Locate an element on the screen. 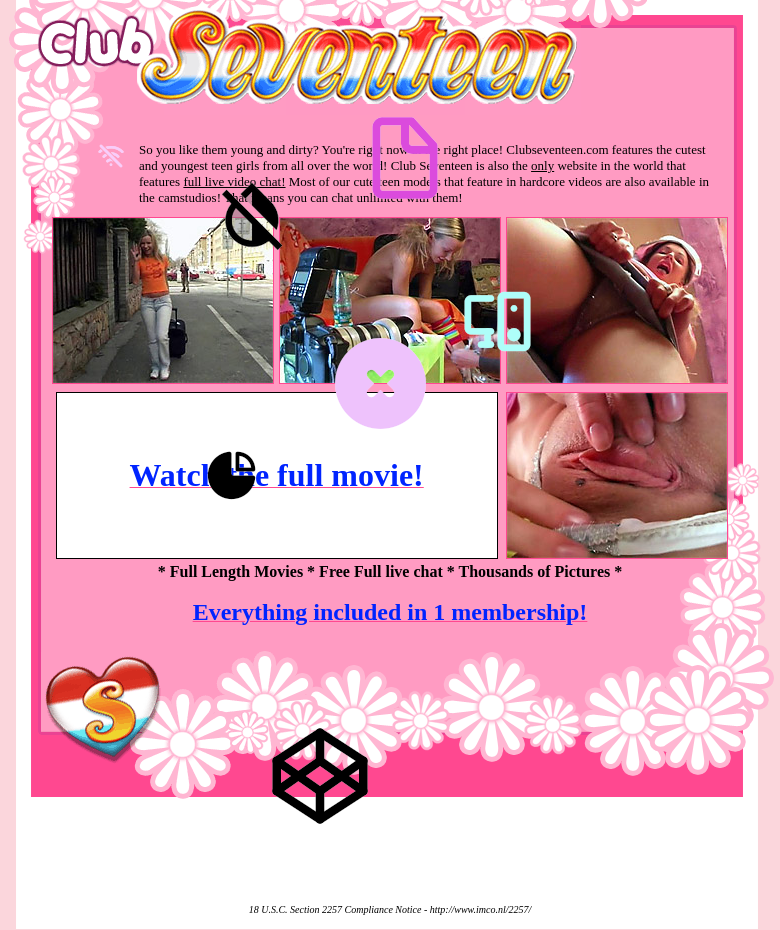  close or dismiss a dialog is located at coordinates (380, 383).